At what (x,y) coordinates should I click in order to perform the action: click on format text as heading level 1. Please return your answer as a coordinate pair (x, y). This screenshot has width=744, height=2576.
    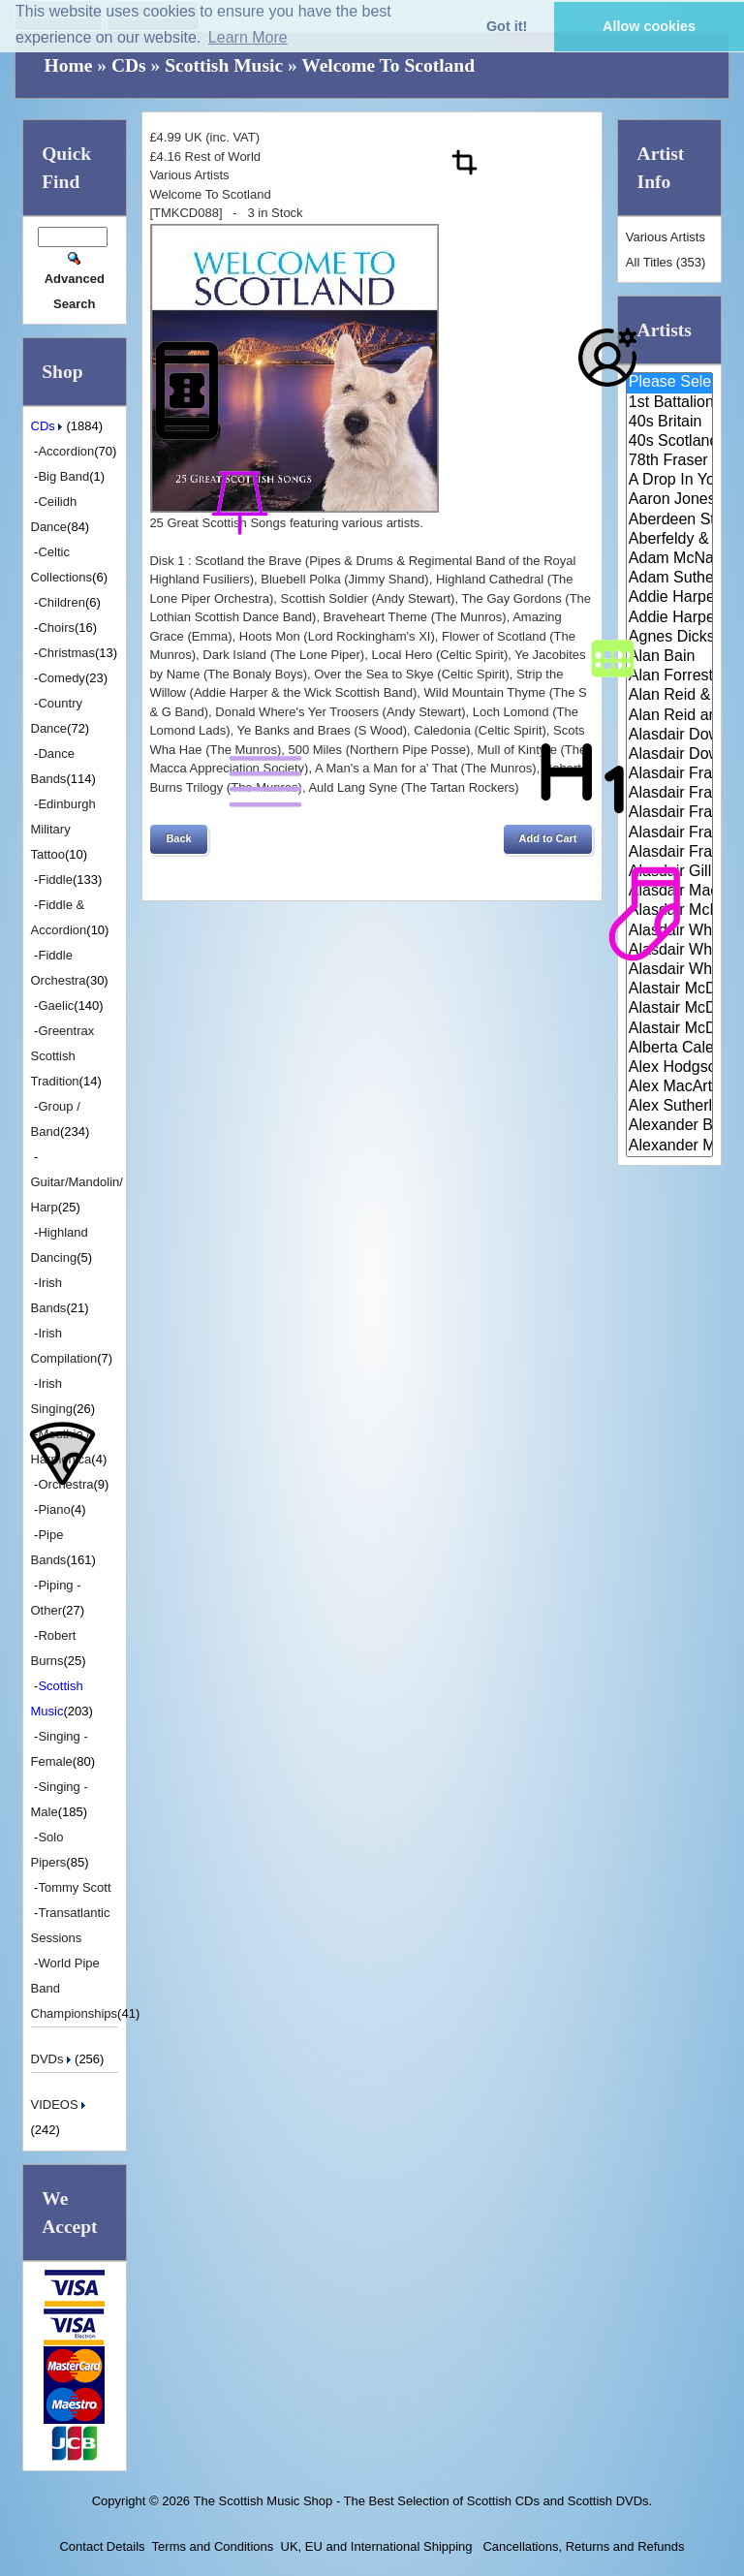
    Looking at the image, I should click on (580, 776).